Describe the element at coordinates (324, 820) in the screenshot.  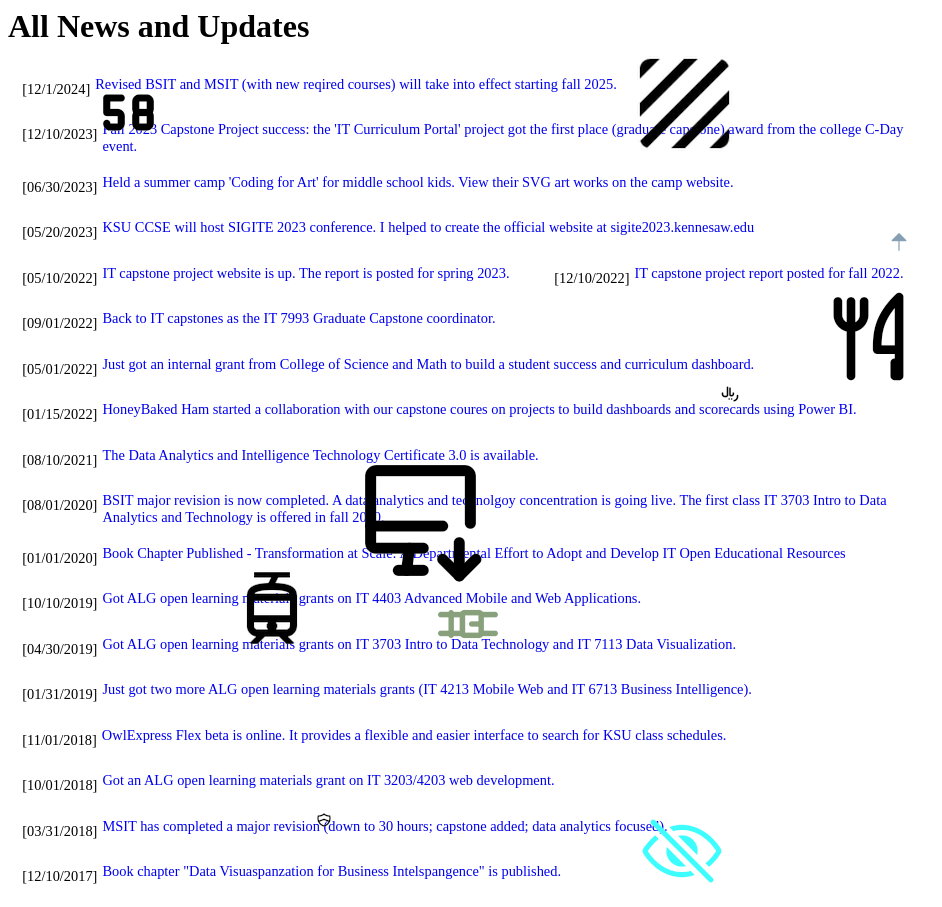
I see `access security or protection settings` at that location.